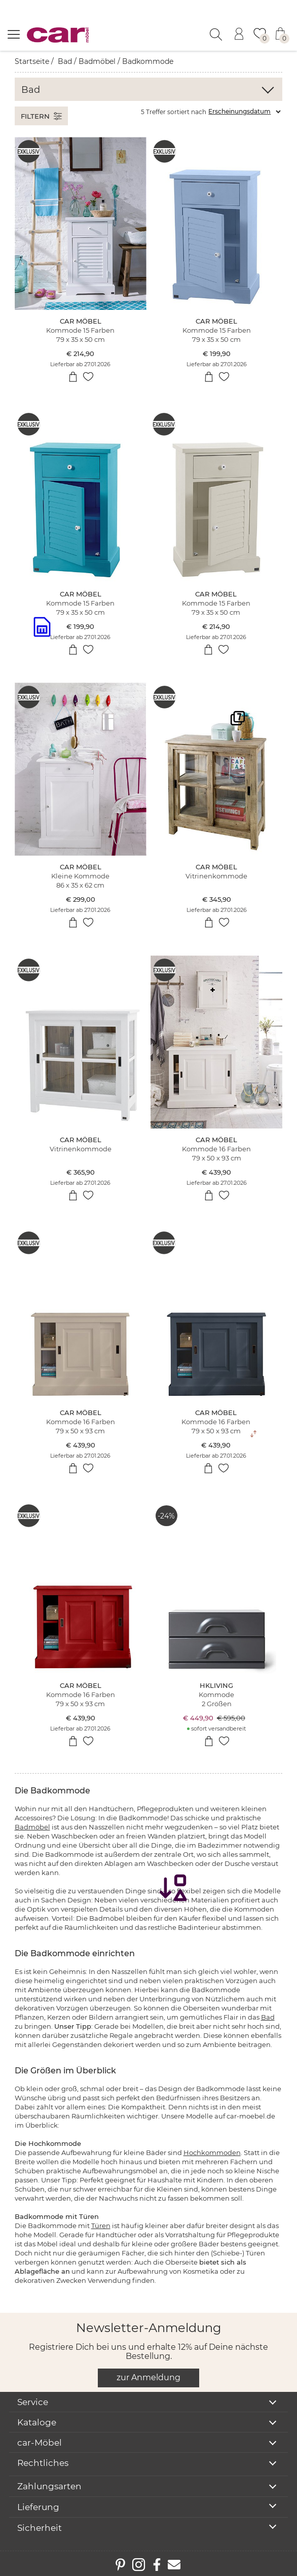 The image size is (297, 2576). What do you see at coordinates (173, 1888) in the screenshot?
I see `sort items in ascending order` at bounding box center [173, 1888].